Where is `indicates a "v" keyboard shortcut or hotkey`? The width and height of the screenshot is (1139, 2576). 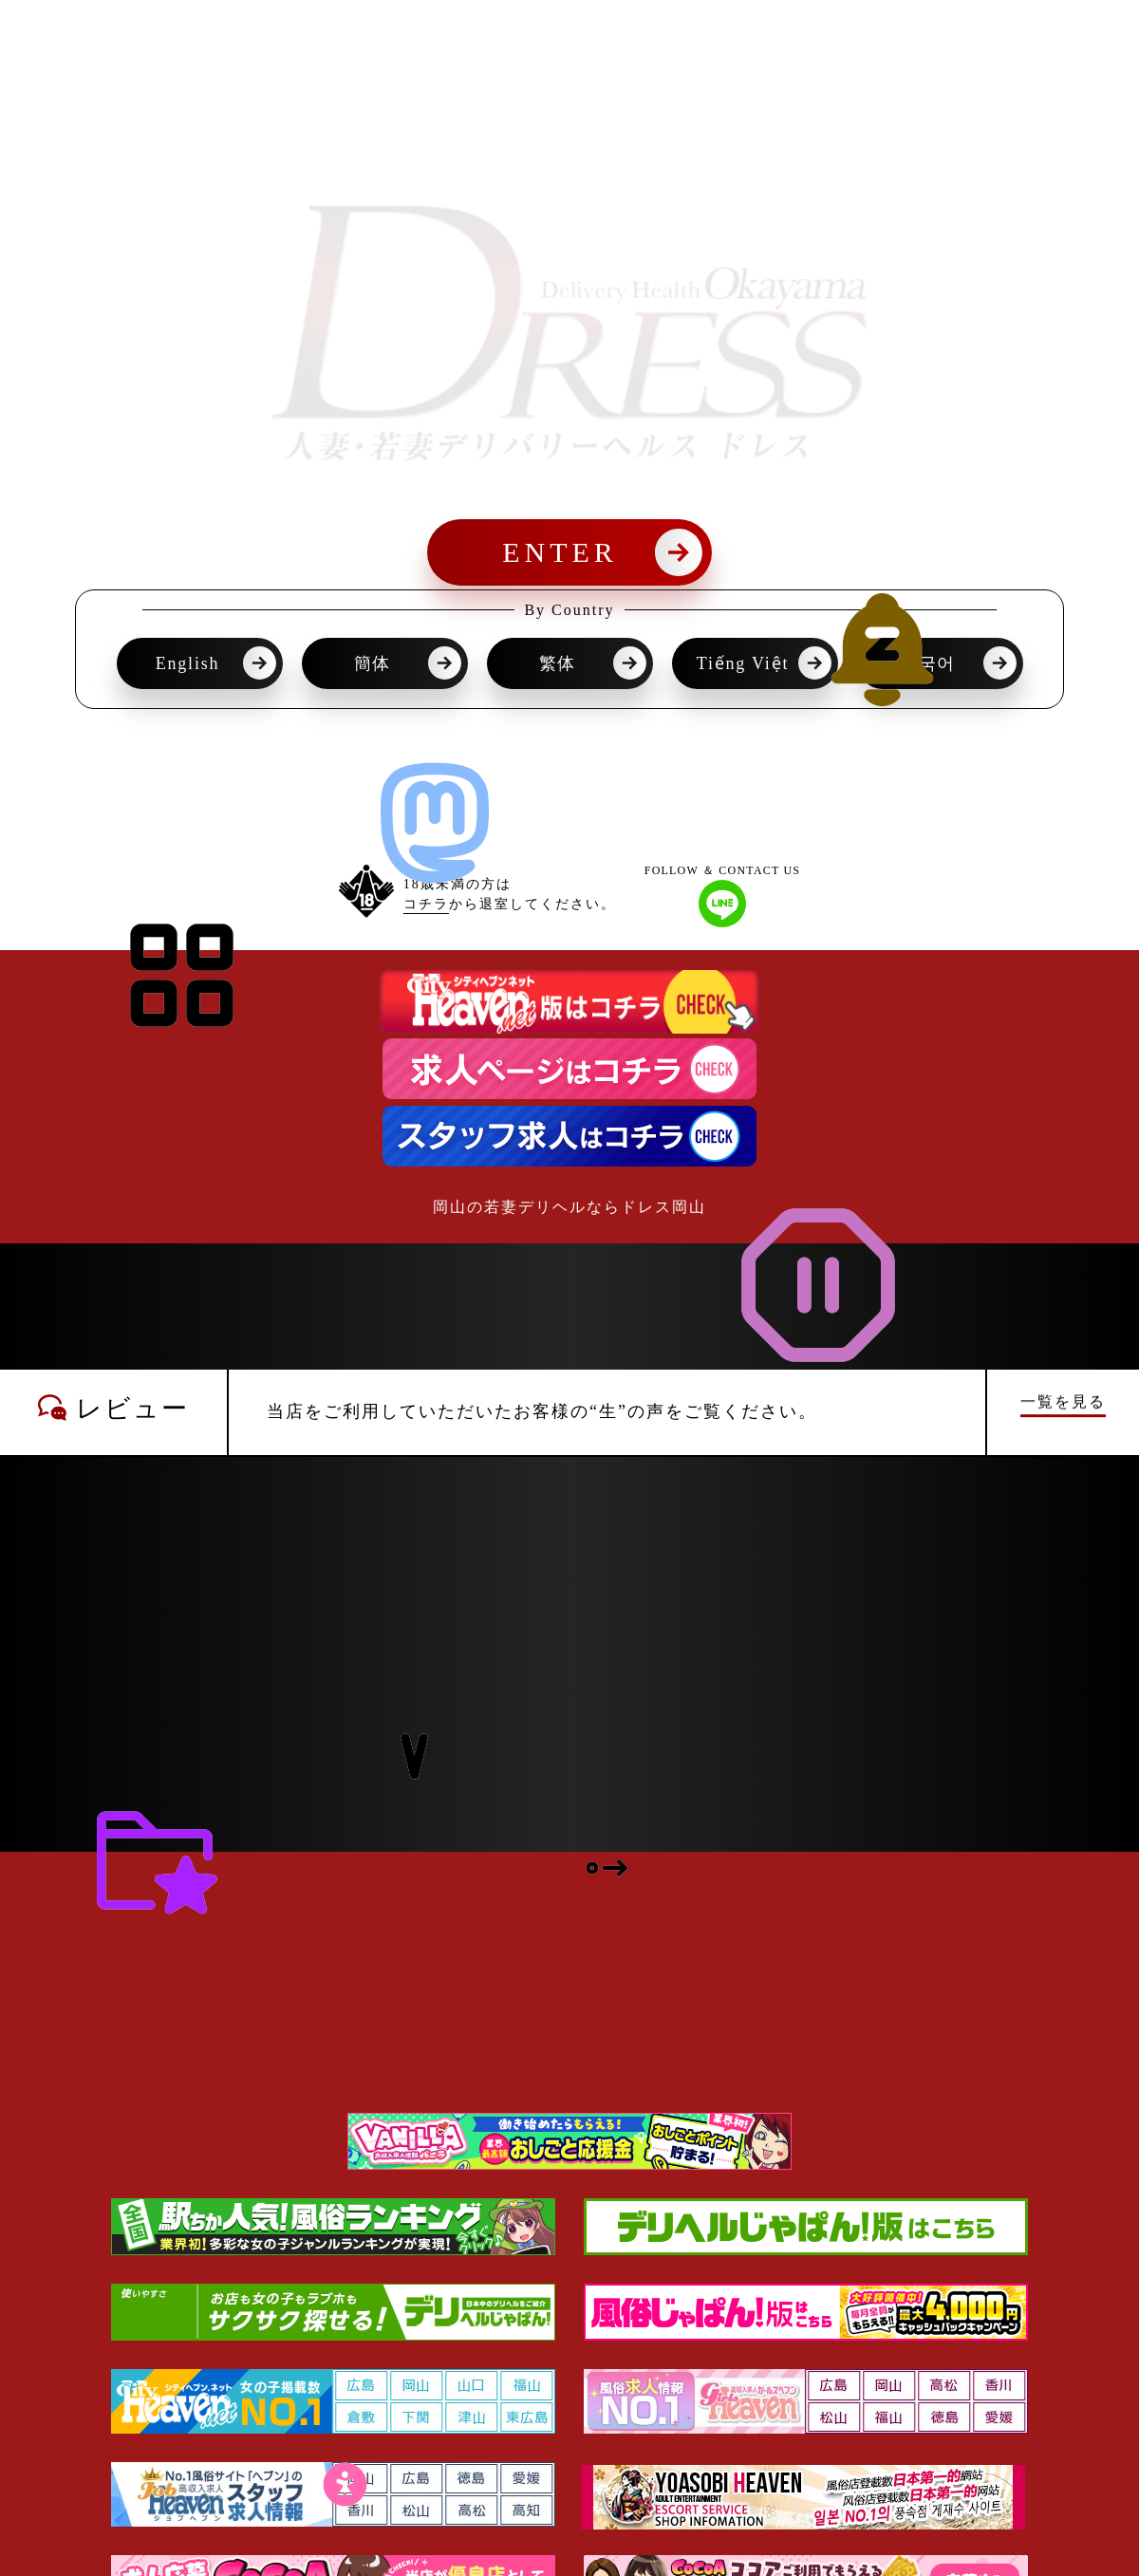 indicates a "v" keyboard shortcut or hotkey is located at coordinates (414, 1756).